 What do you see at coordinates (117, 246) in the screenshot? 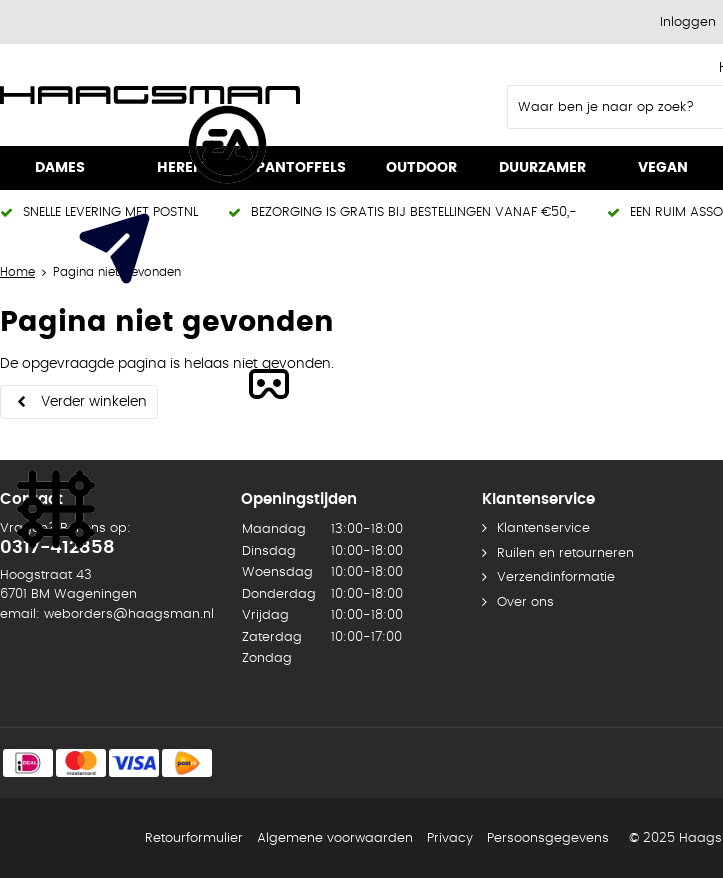
I see `send a message` at bounding box center [117, 246].